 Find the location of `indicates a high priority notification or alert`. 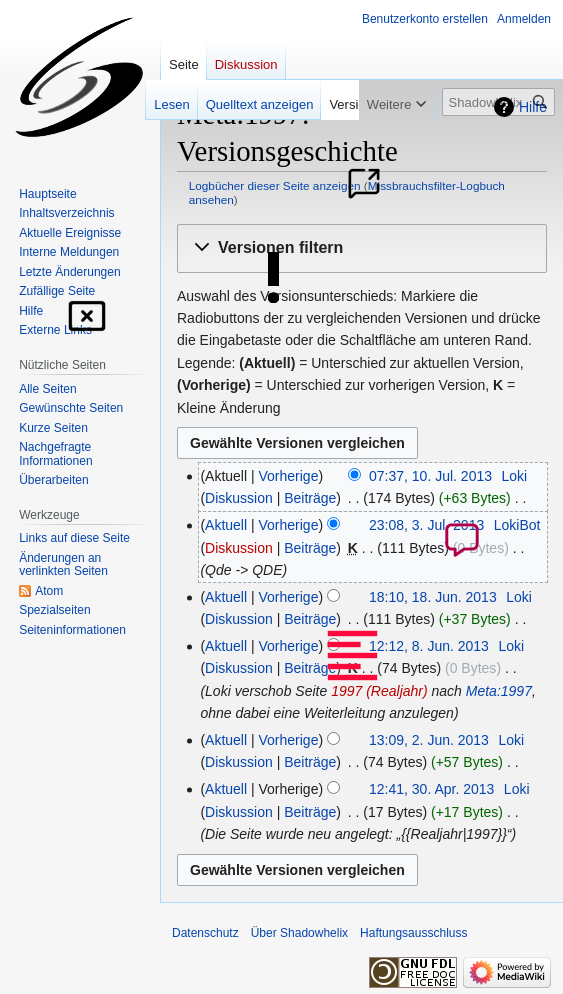

indicates a high priority notification or alert is located at coordinates (273, 277).